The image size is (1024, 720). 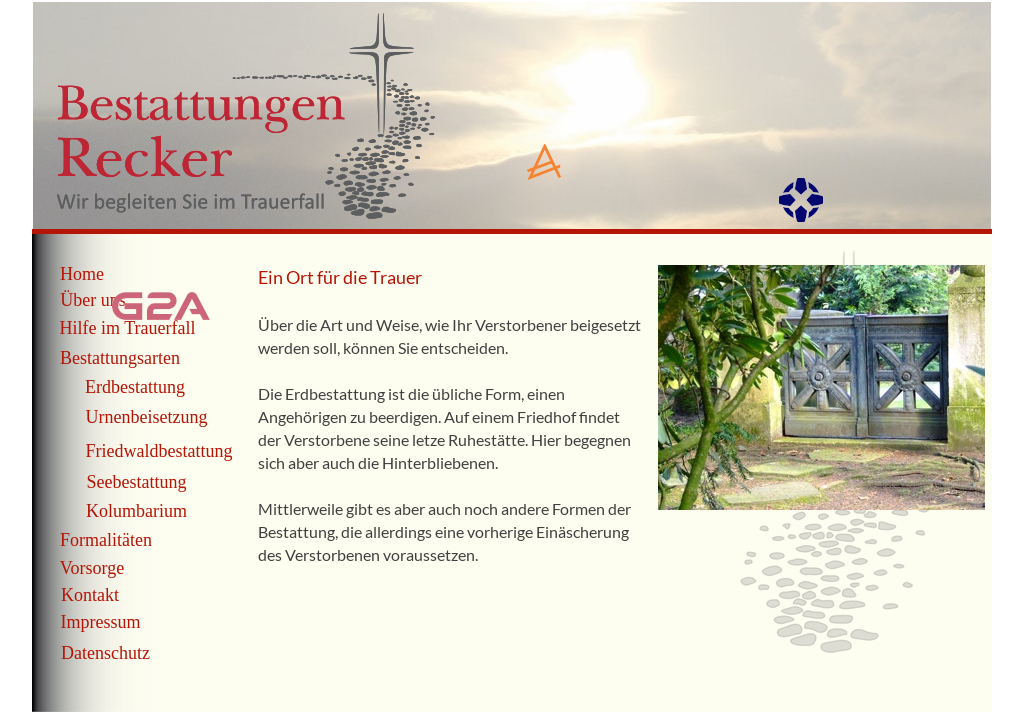 I want to click on visit the IGN gaming news and reviews website, so click(x=801, y=200).